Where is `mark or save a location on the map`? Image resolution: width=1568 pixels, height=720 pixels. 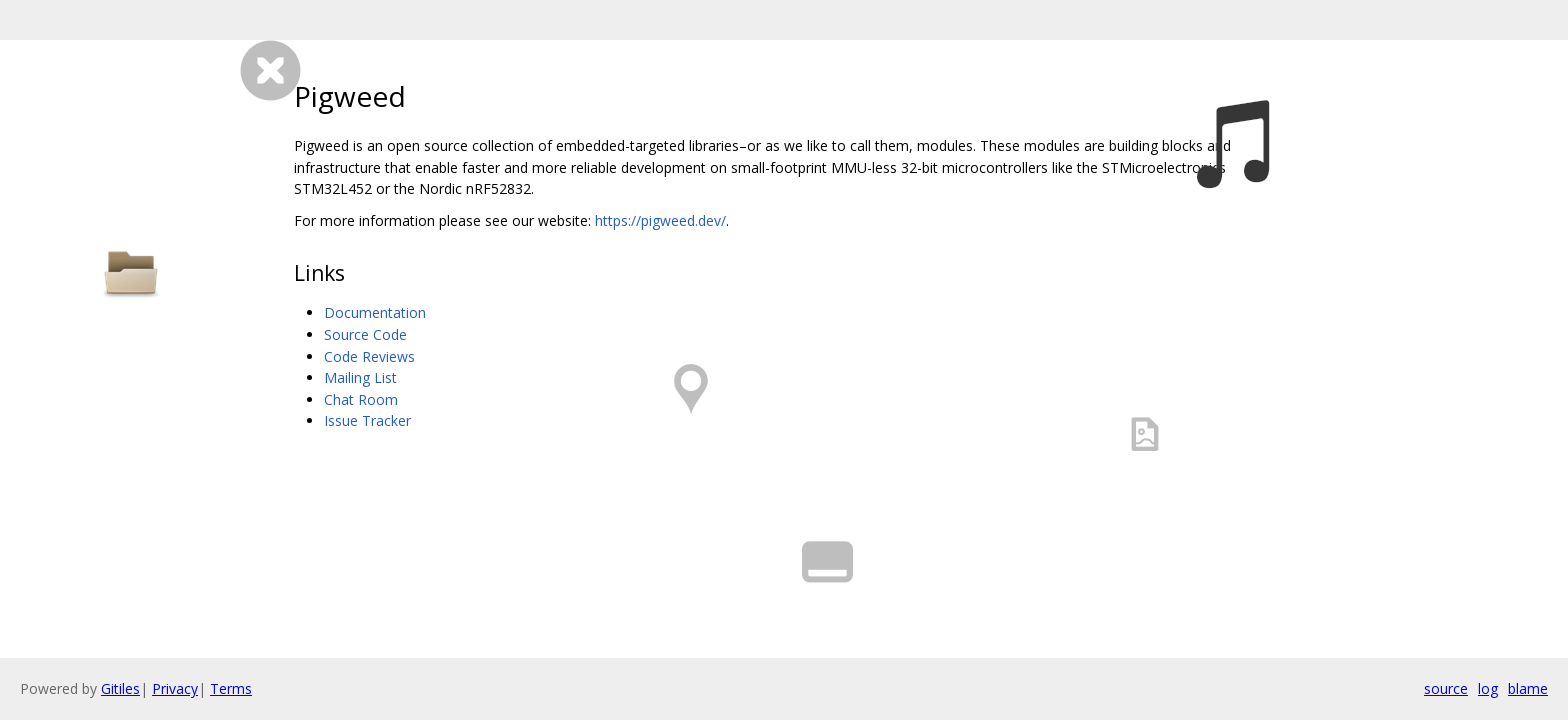 mark or save a location on the map is located at coordinates (691, 391).